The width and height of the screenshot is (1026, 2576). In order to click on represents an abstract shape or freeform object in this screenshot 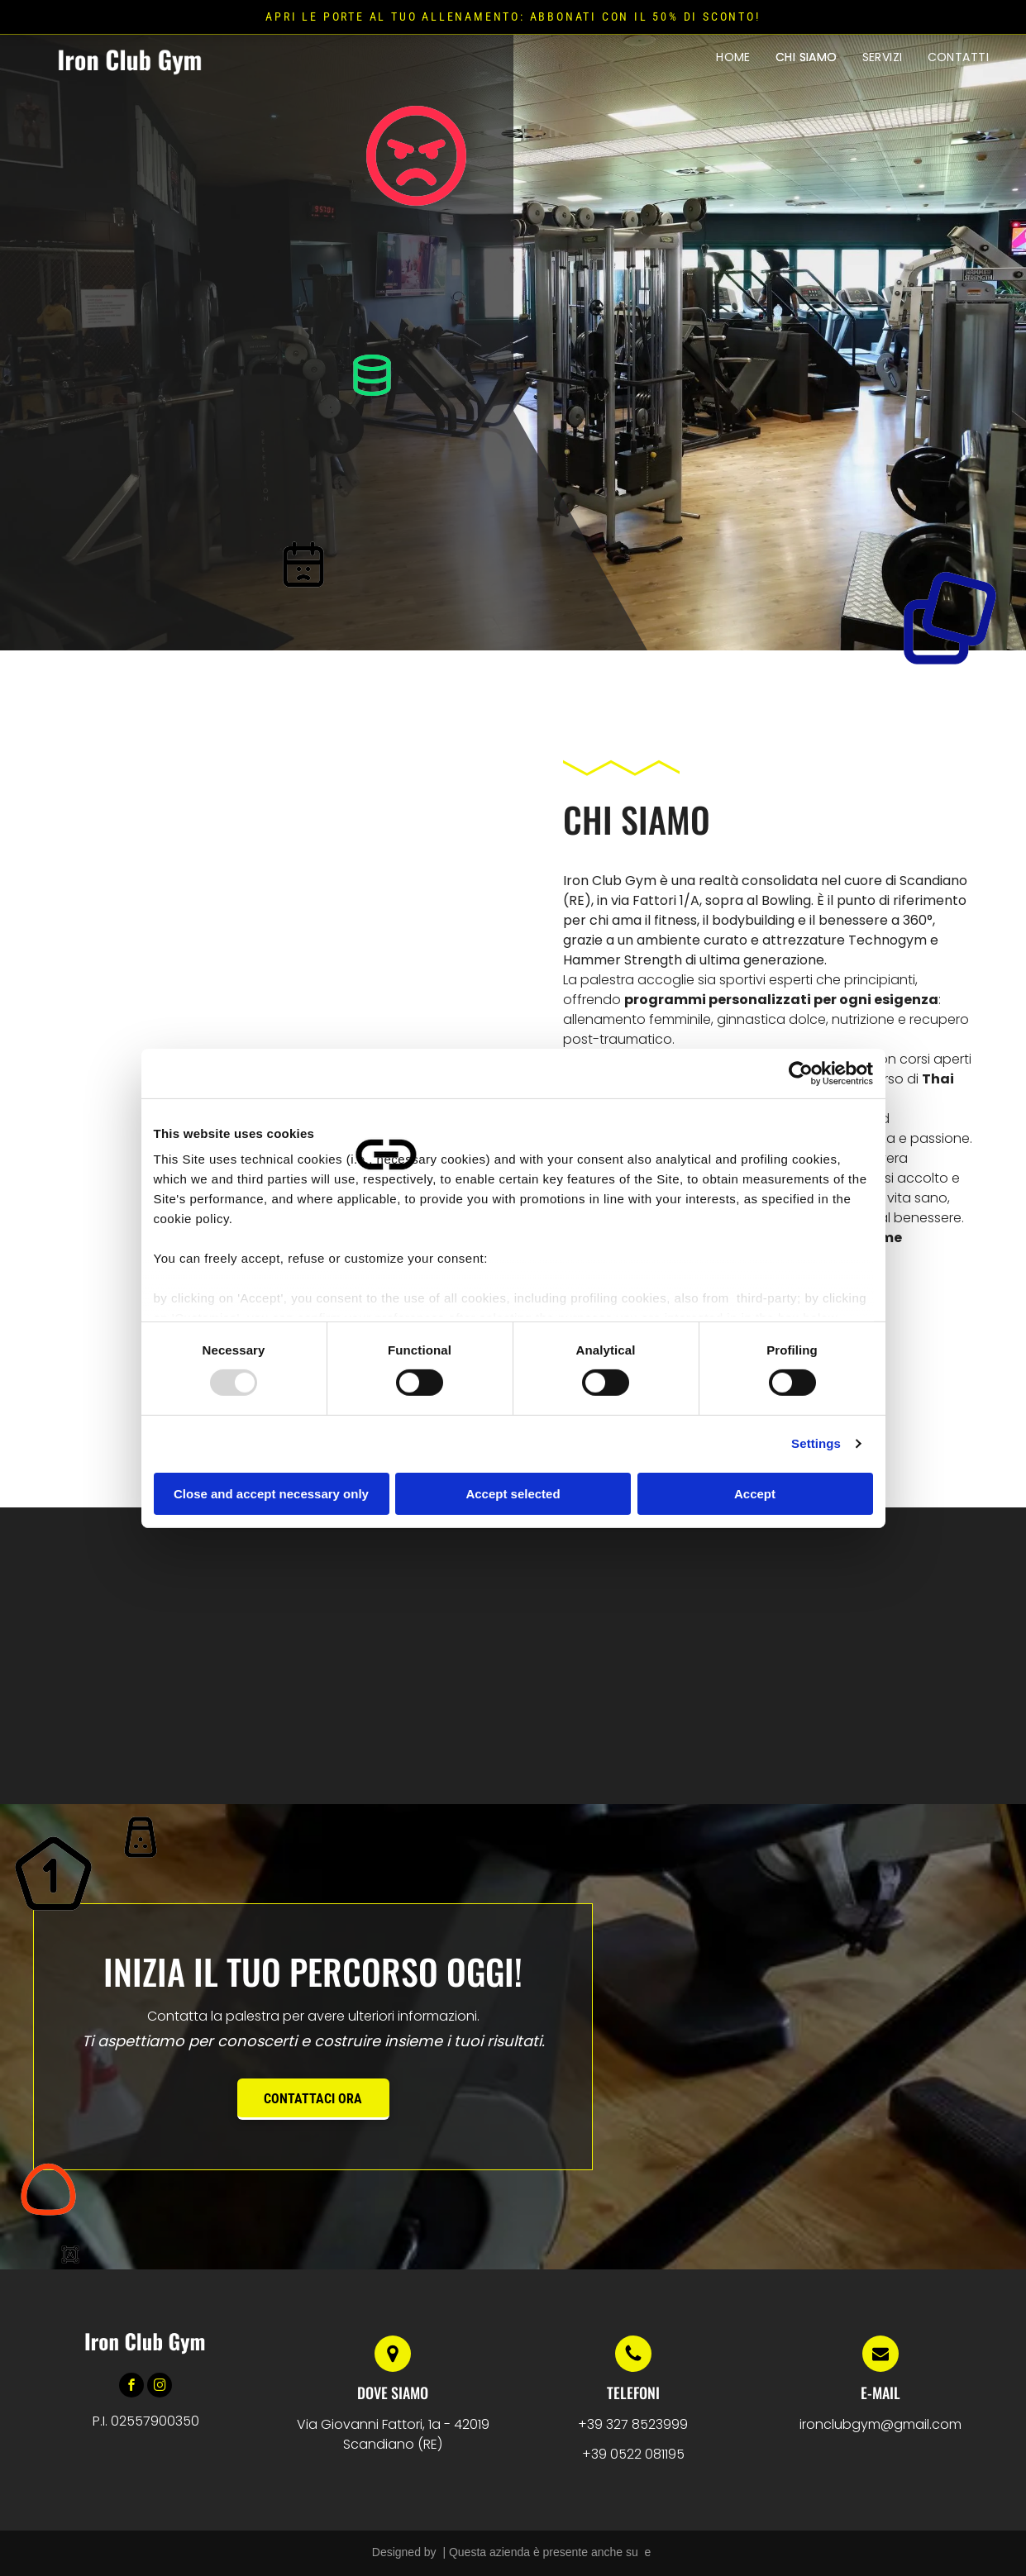, I will do `click(48, 2188)`.